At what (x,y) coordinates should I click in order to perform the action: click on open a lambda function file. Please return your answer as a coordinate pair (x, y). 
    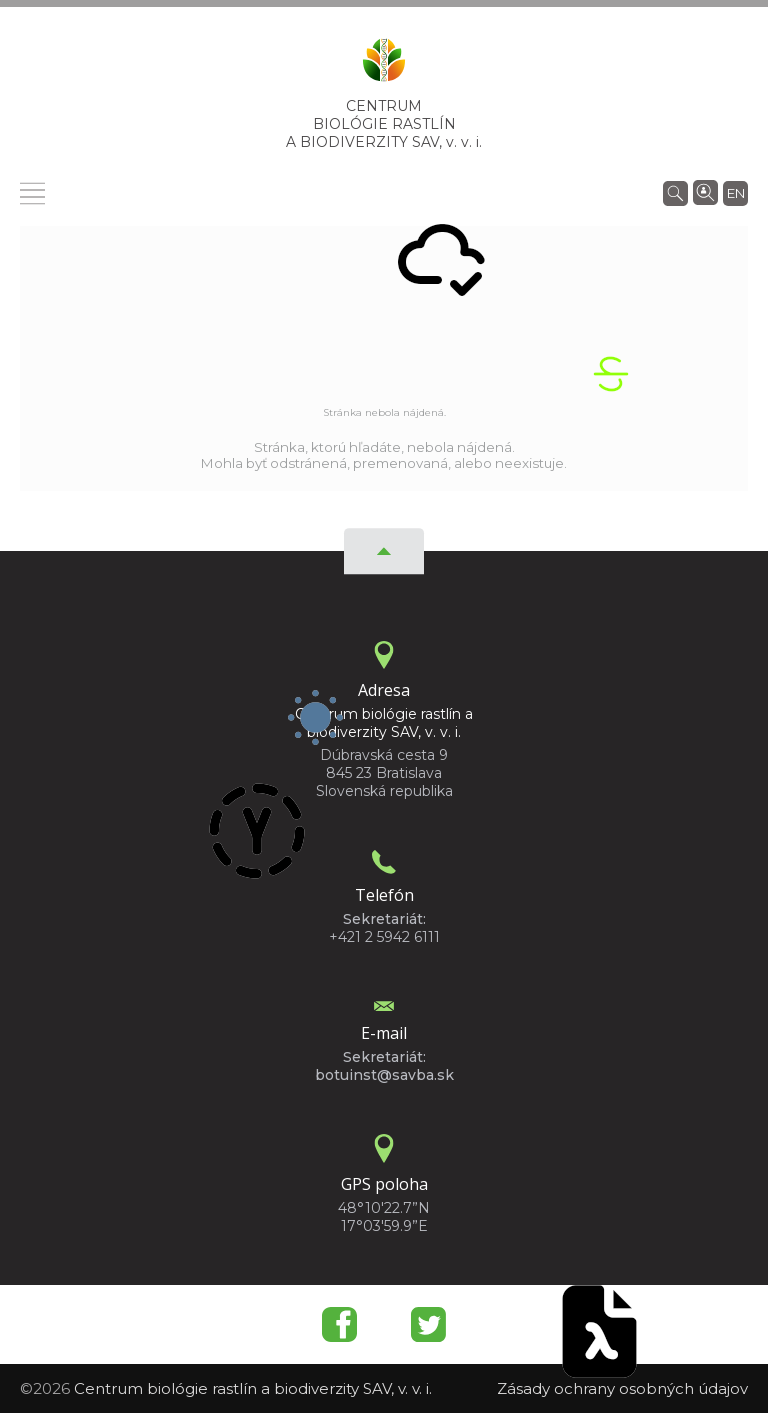
    Looking at the image, I should click on (599, 1331).